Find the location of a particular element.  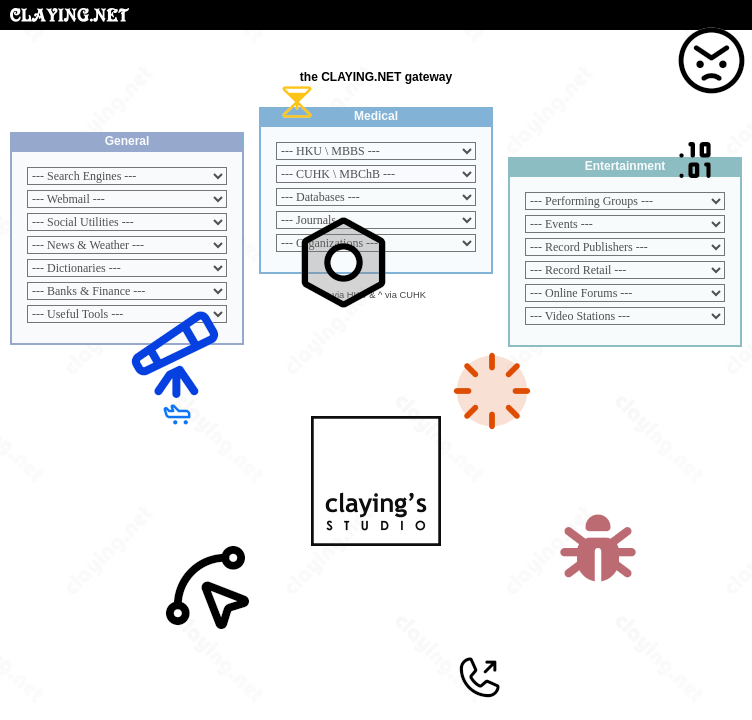

react with anger to a post or message is located at coordinates (711, 60).